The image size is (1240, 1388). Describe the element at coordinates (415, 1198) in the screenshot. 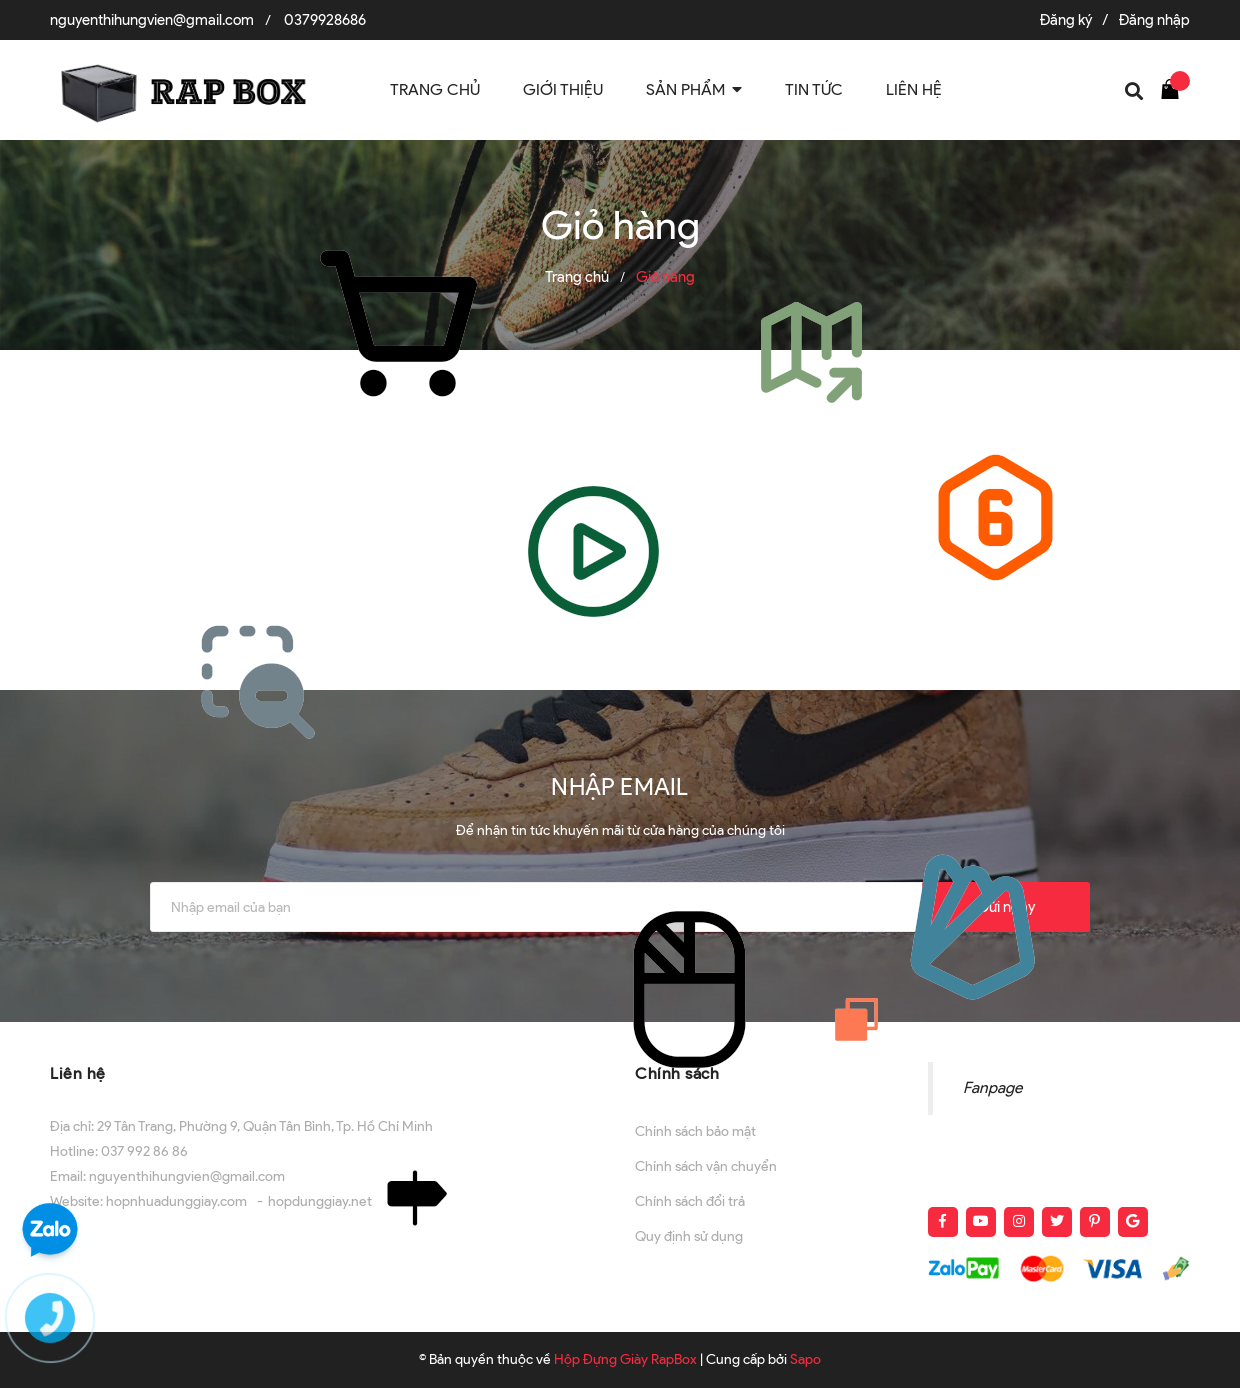

I see `navigate to directions or wayfinding` at that location.